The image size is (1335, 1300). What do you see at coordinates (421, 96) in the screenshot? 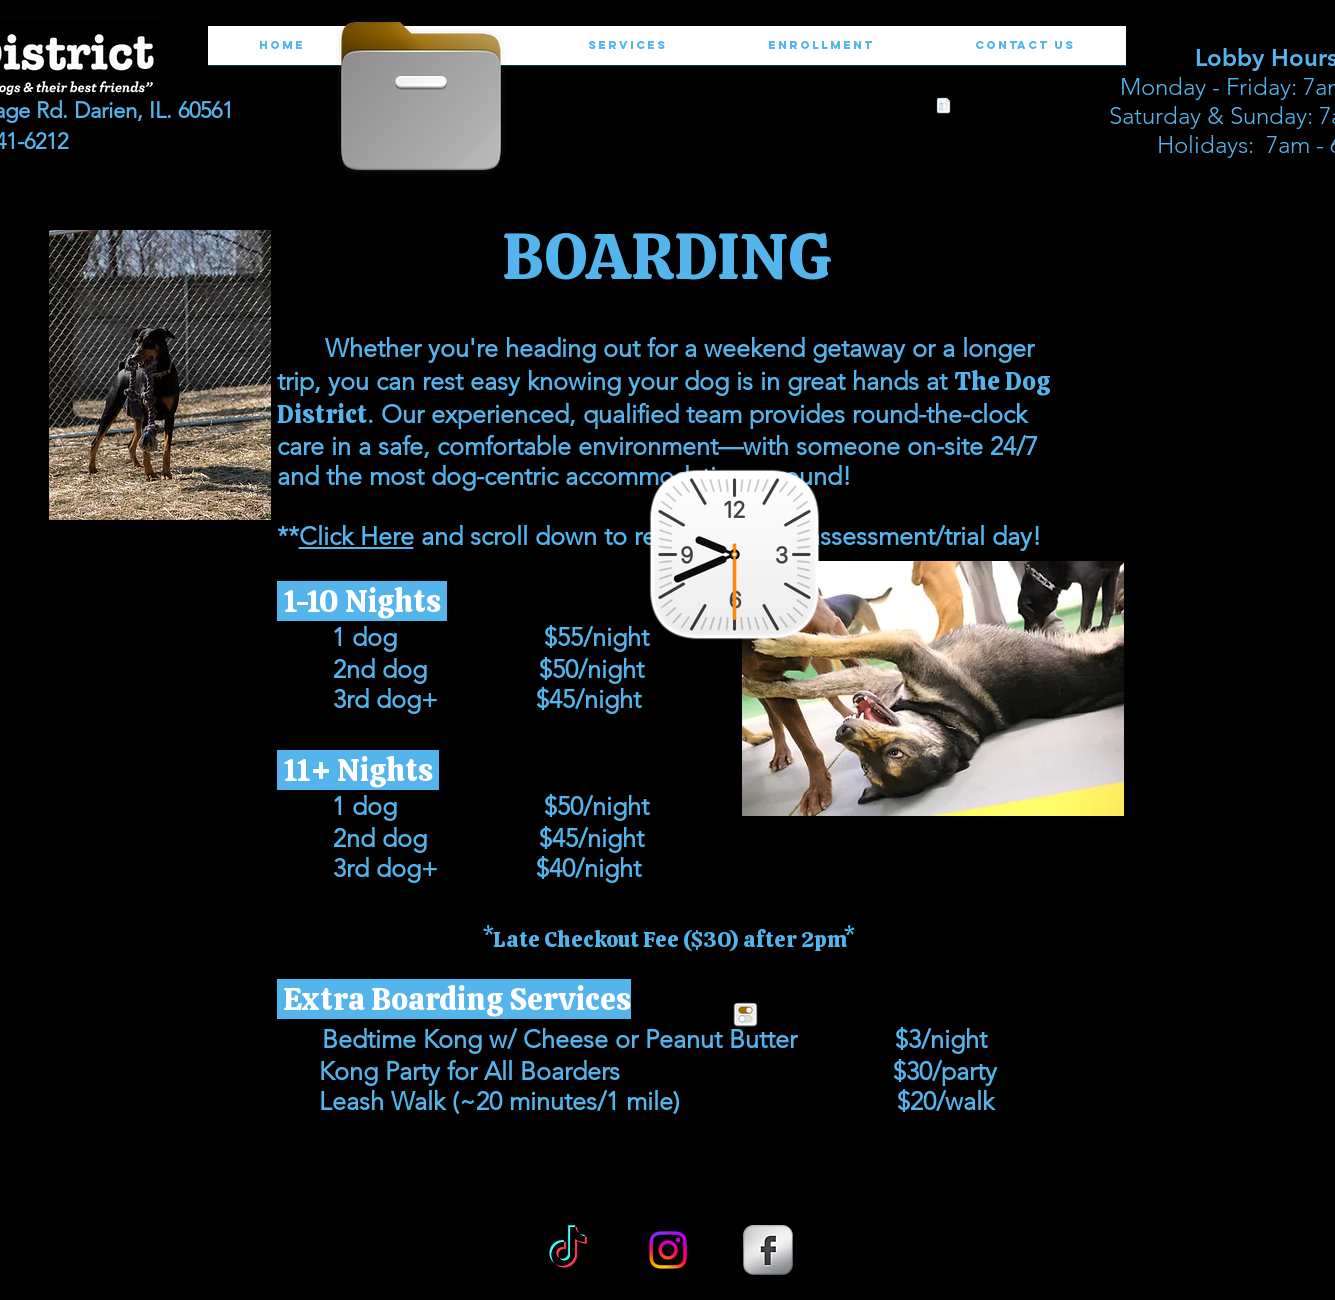
I see `open the file manager` at bounding box center [421, 96].